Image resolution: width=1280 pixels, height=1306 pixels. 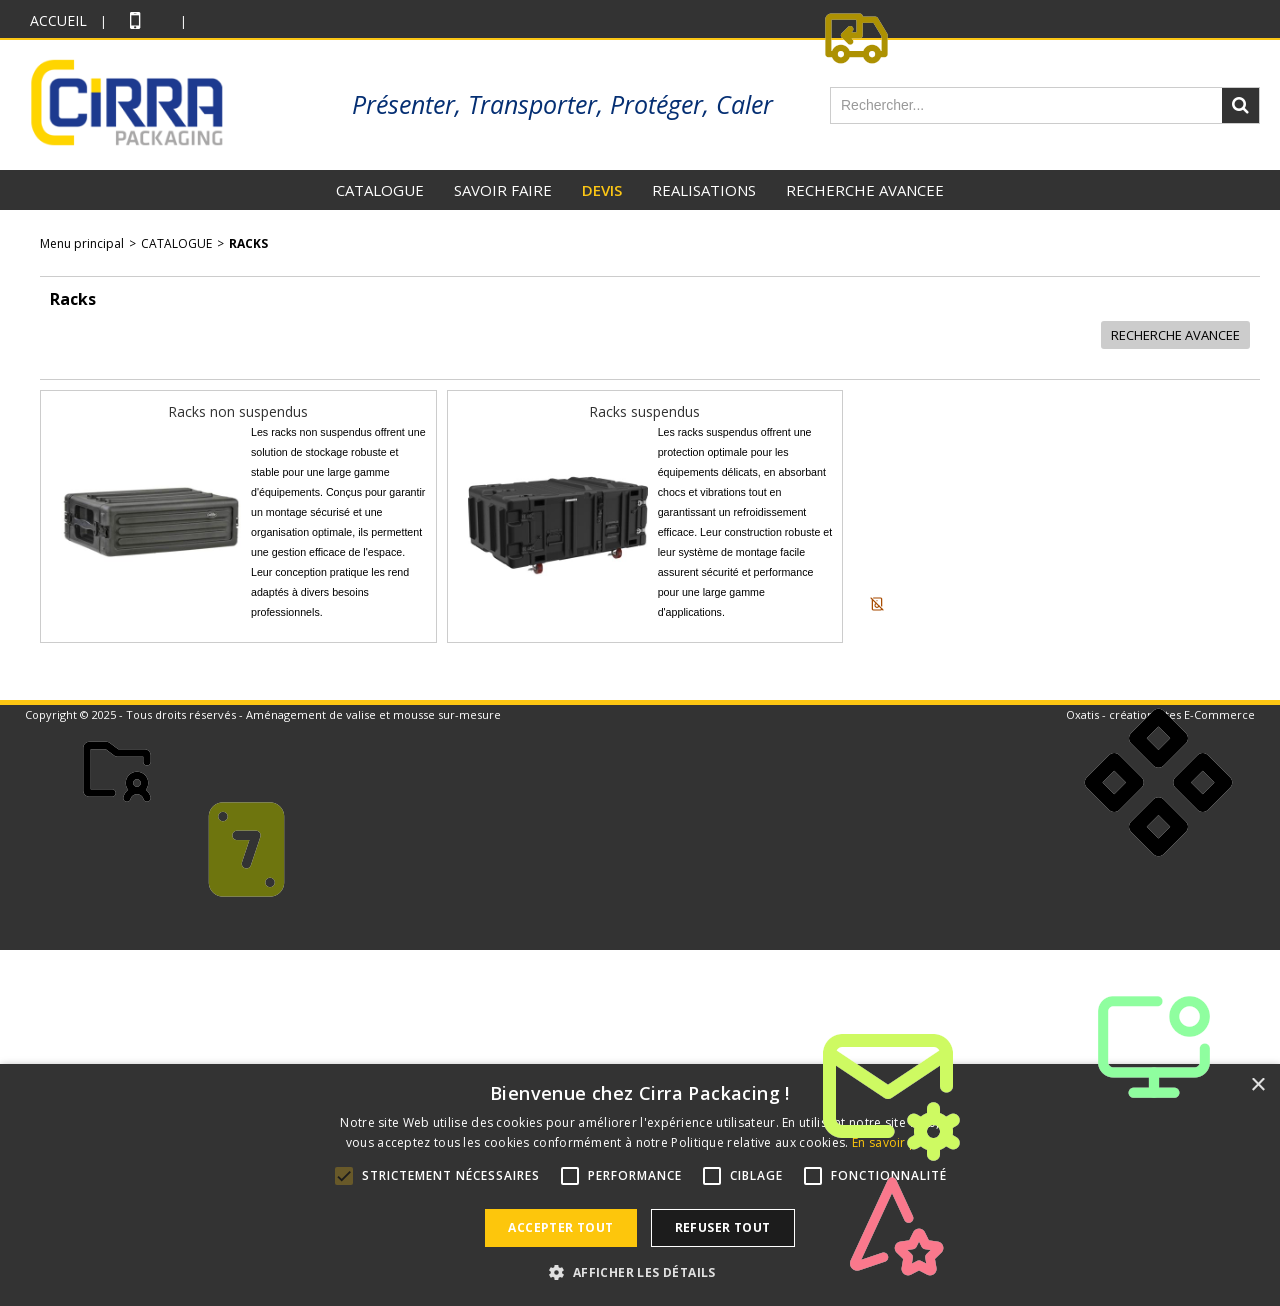 What do you see at coordinates (888, 1086) in the screenshot?
I see `access email settings` at bounding box center [888, 1086].